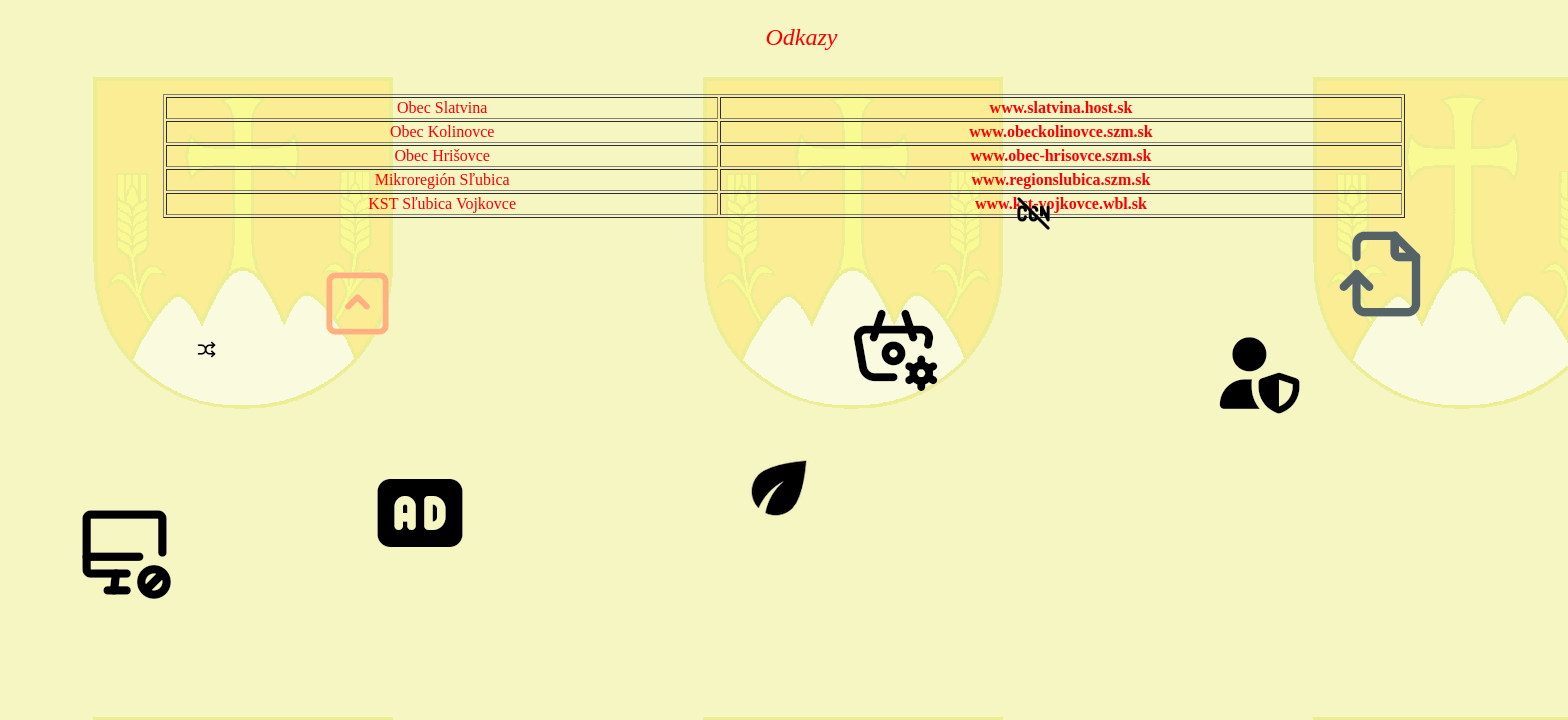 The image size is (1568, 720). I want to click on cancel or disconnect from desktop computer, so click(124, 552).